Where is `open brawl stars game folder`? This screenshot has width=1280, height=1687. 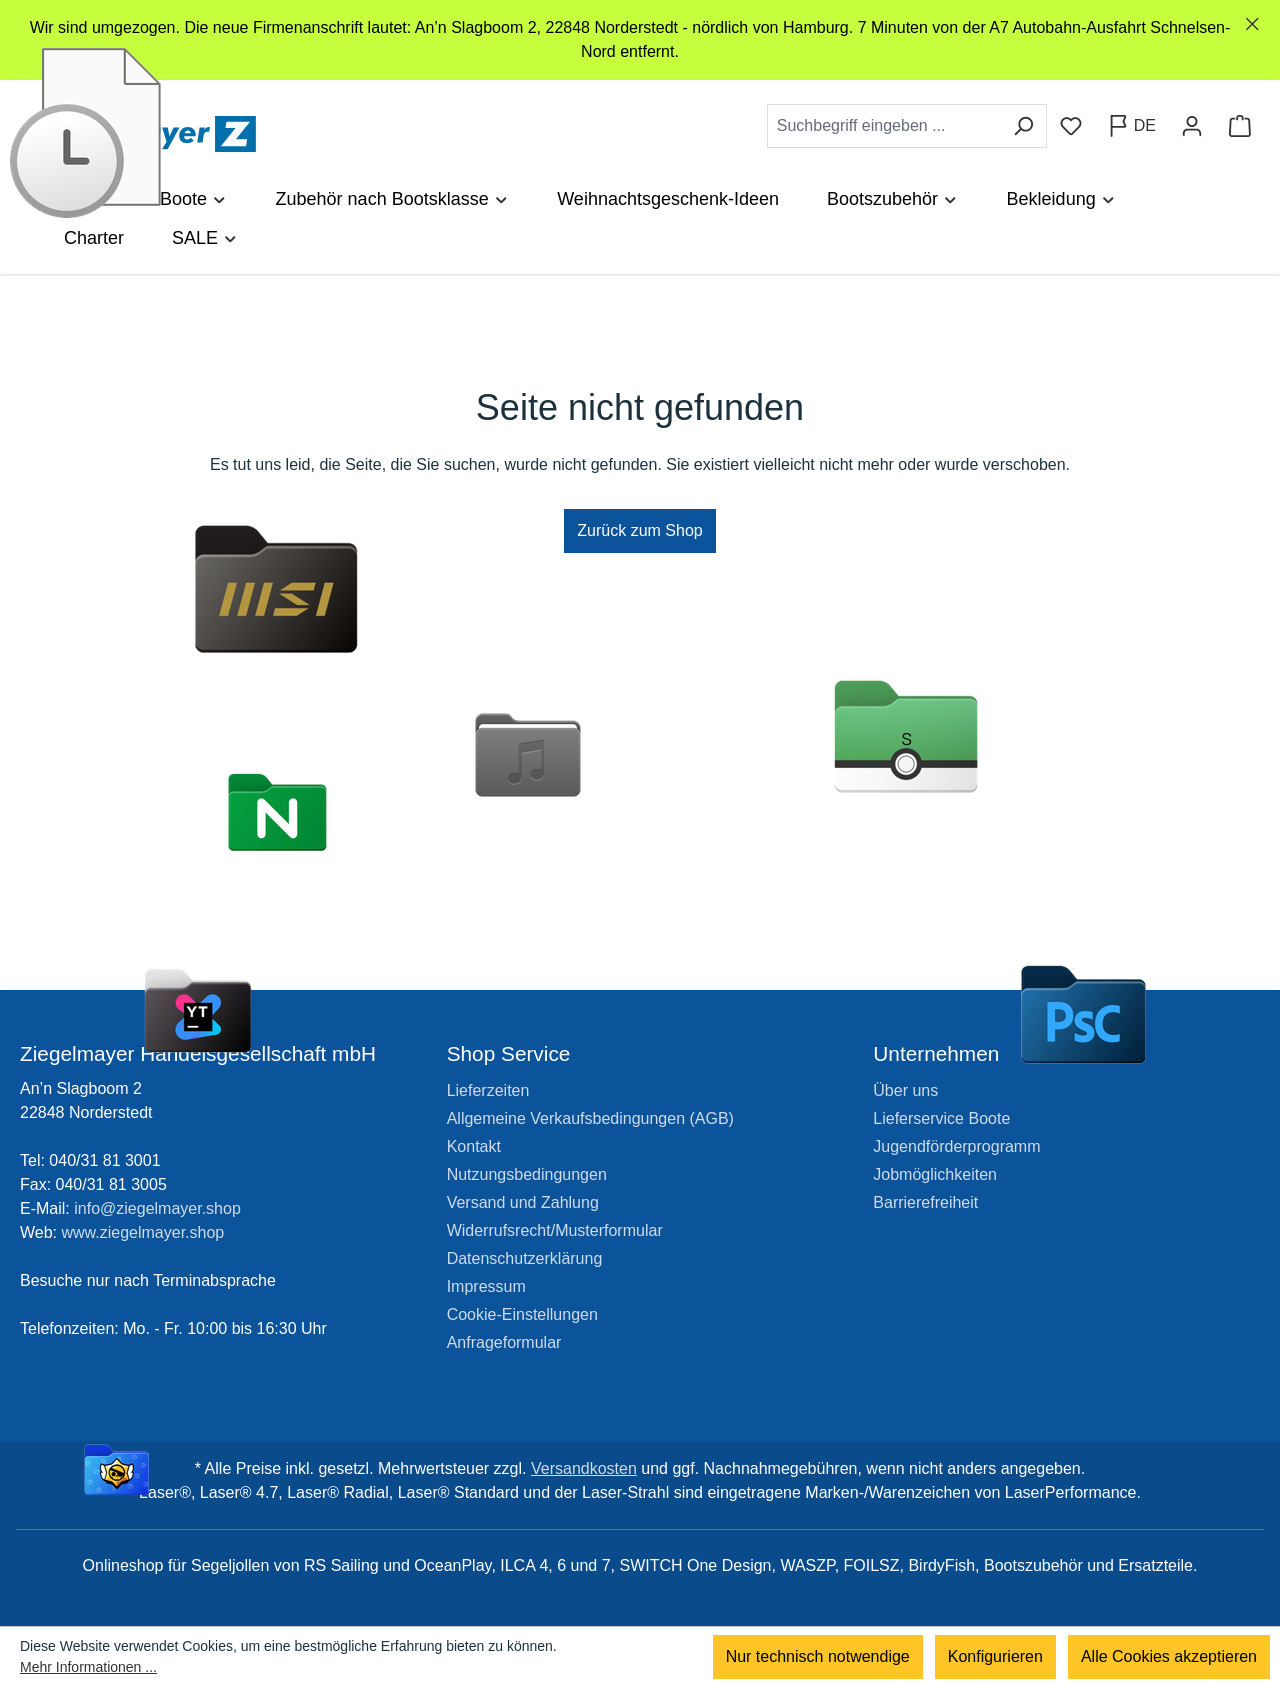 open brawl stars game folder is located at coordinates (116, 1471).